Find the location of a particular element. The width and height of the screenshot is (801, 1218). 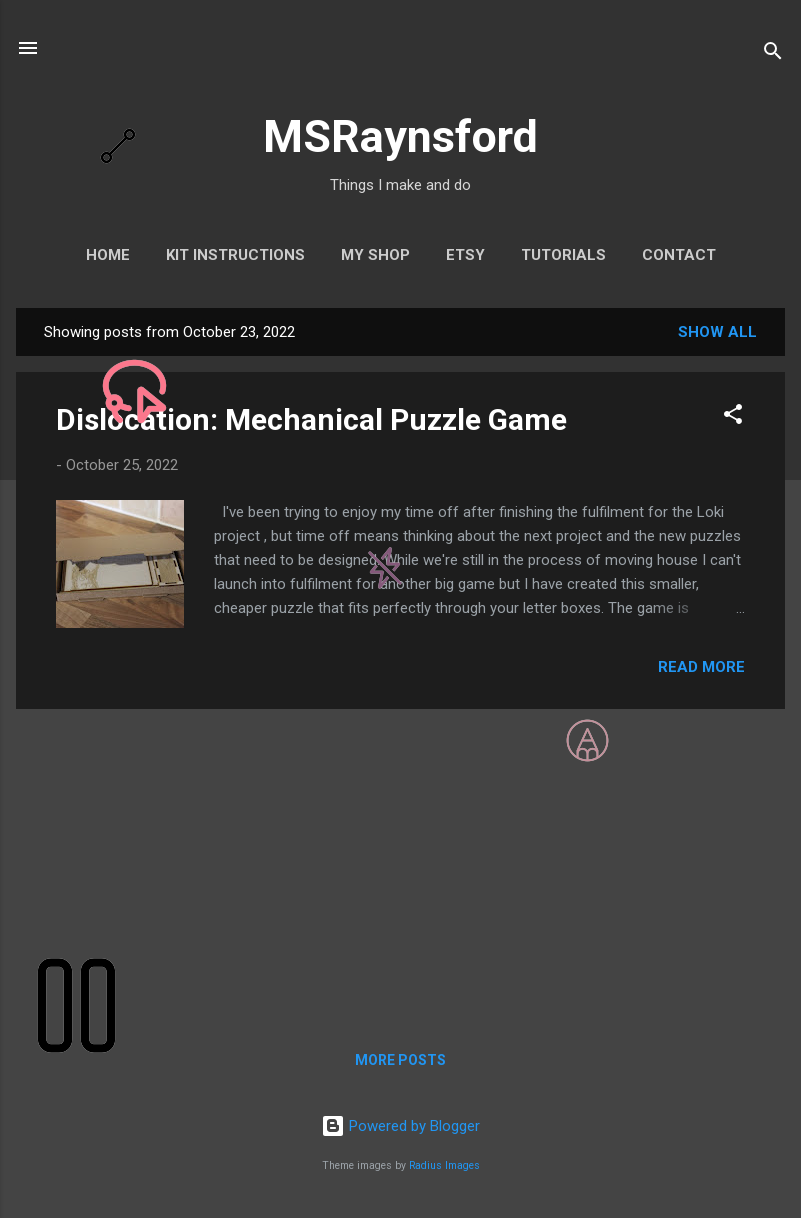

edit or modify content is located at coordinates (587, 740).